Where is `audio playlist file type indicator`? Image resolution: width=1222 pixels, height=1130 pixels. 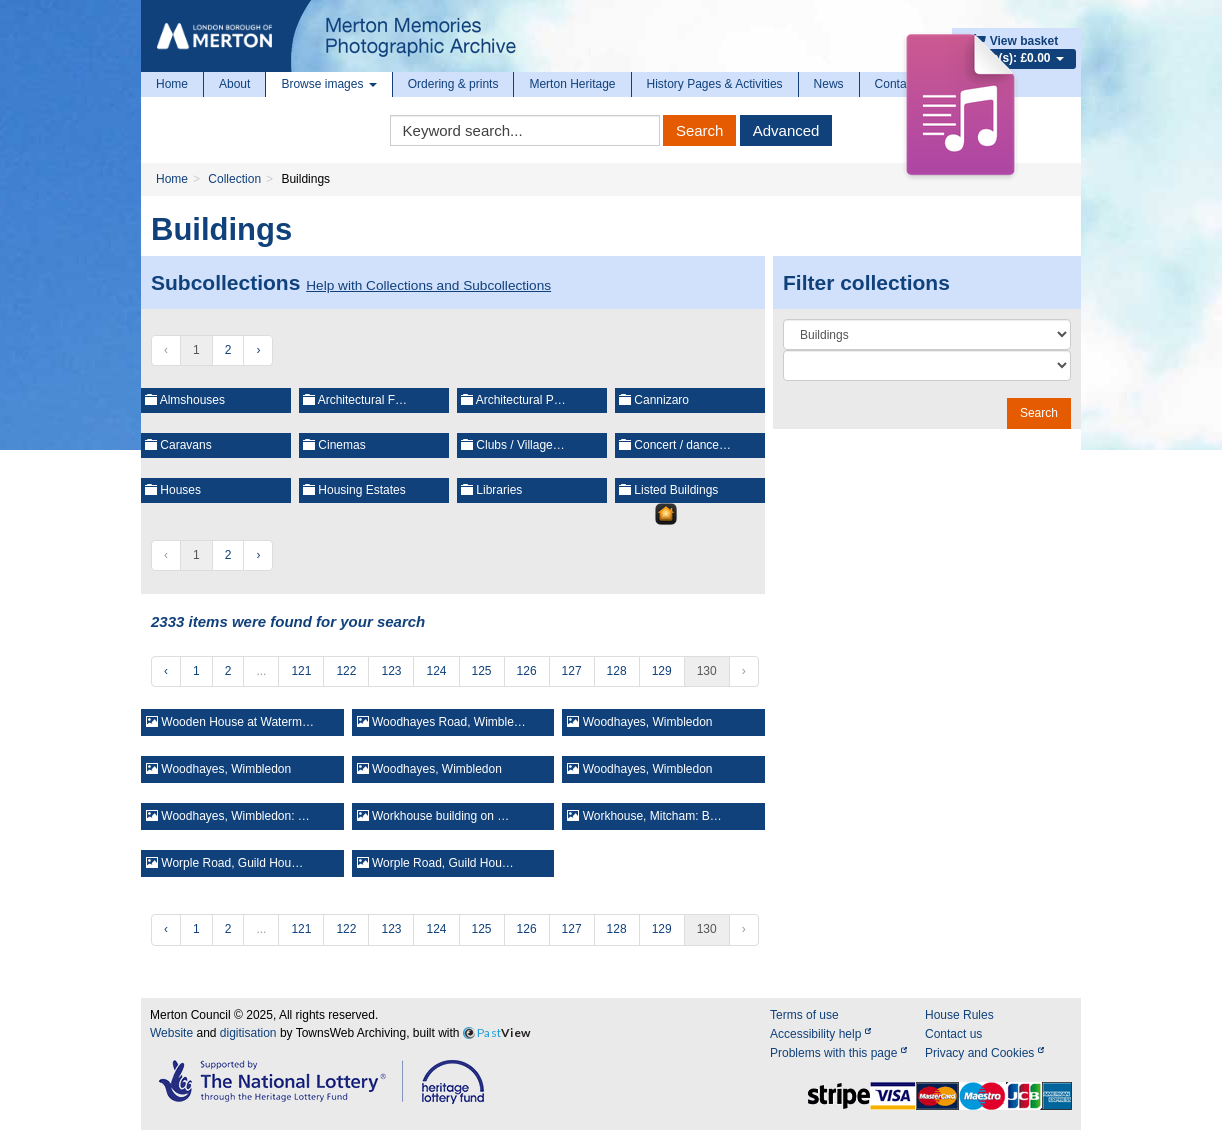
audio playlist file type indicator is located at coordinates (960, 104).